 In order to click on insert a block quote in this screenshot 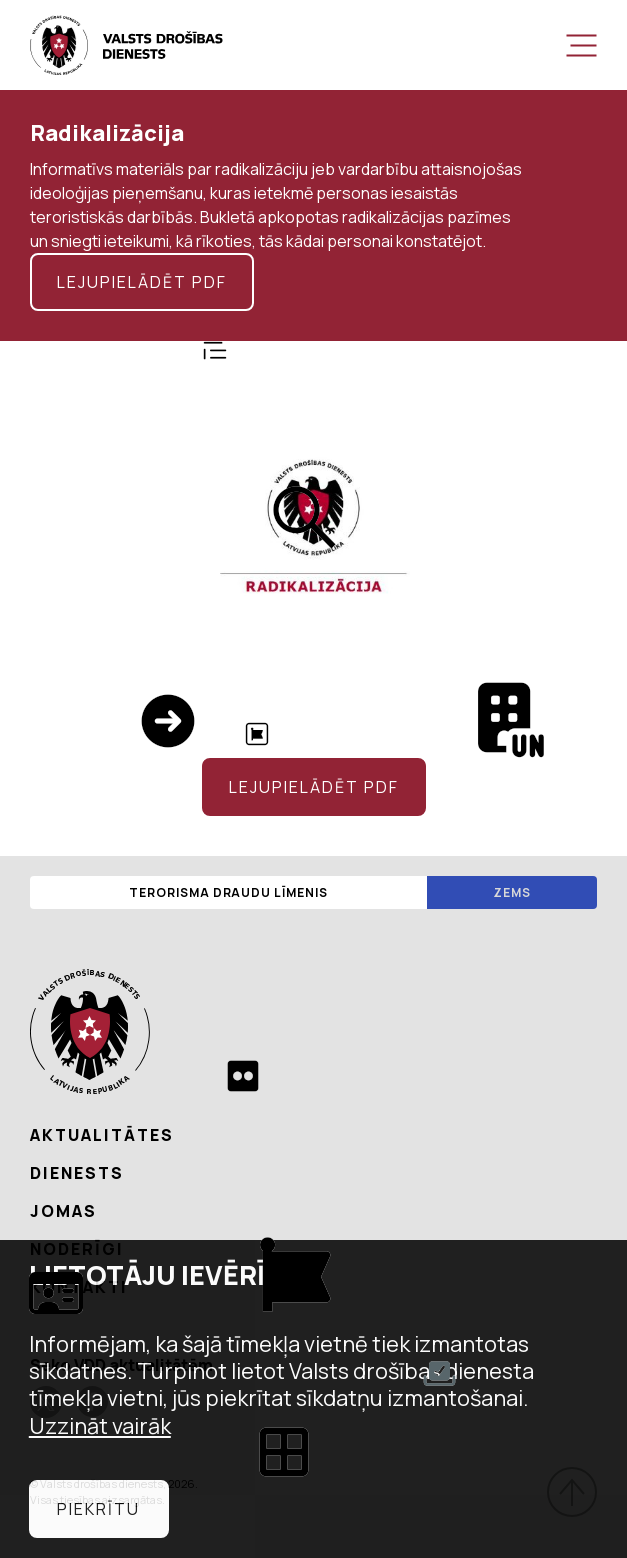, I will do `click(215, 350)`.